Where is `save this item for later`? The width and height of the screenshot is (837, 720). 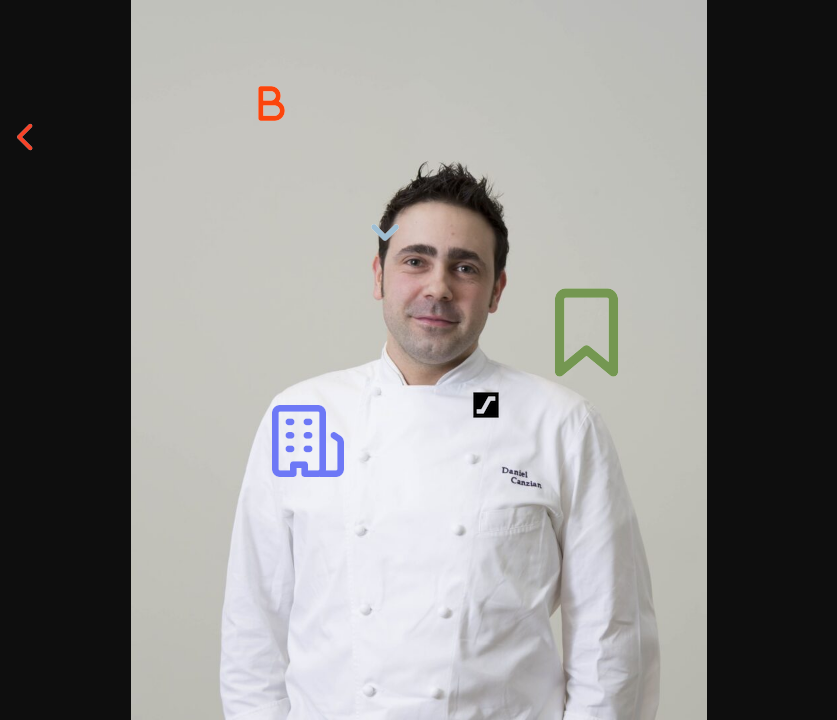
save this item for later is located at coordinates (586, 332).